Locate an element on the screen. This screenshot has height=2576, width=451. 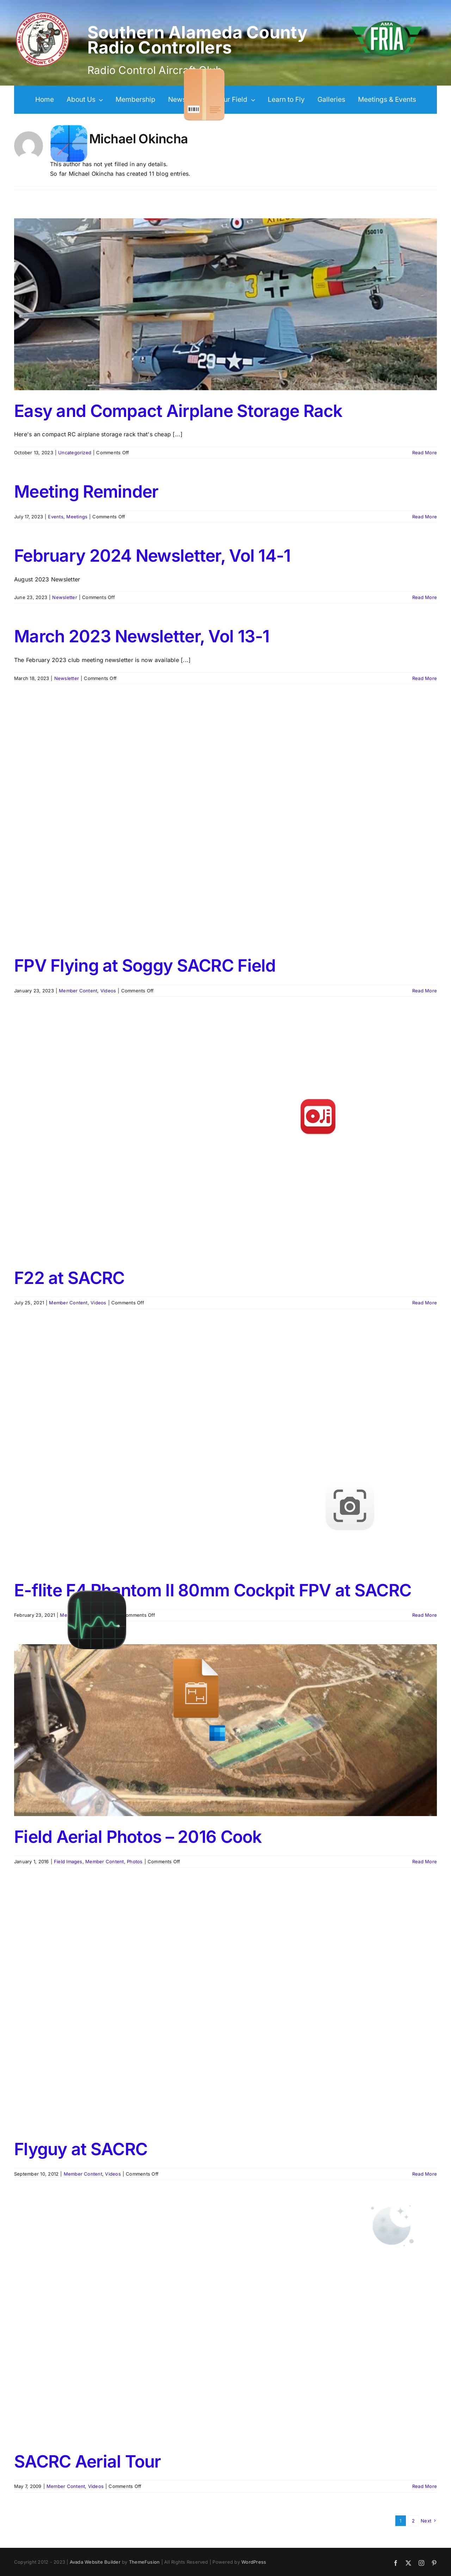
open monophony music player app is located at coordinates (318, 1116).